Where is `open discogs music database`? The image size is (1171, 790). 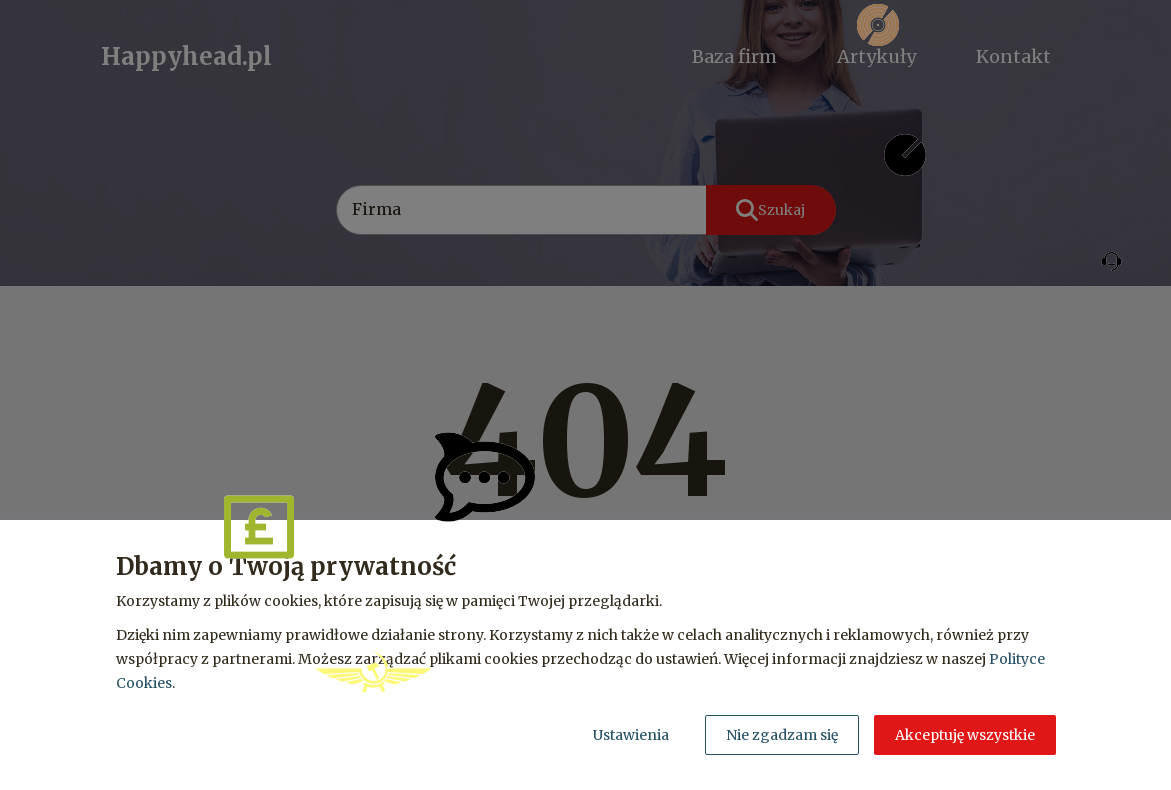
open discogs music database is located at coordinates (878, 25).